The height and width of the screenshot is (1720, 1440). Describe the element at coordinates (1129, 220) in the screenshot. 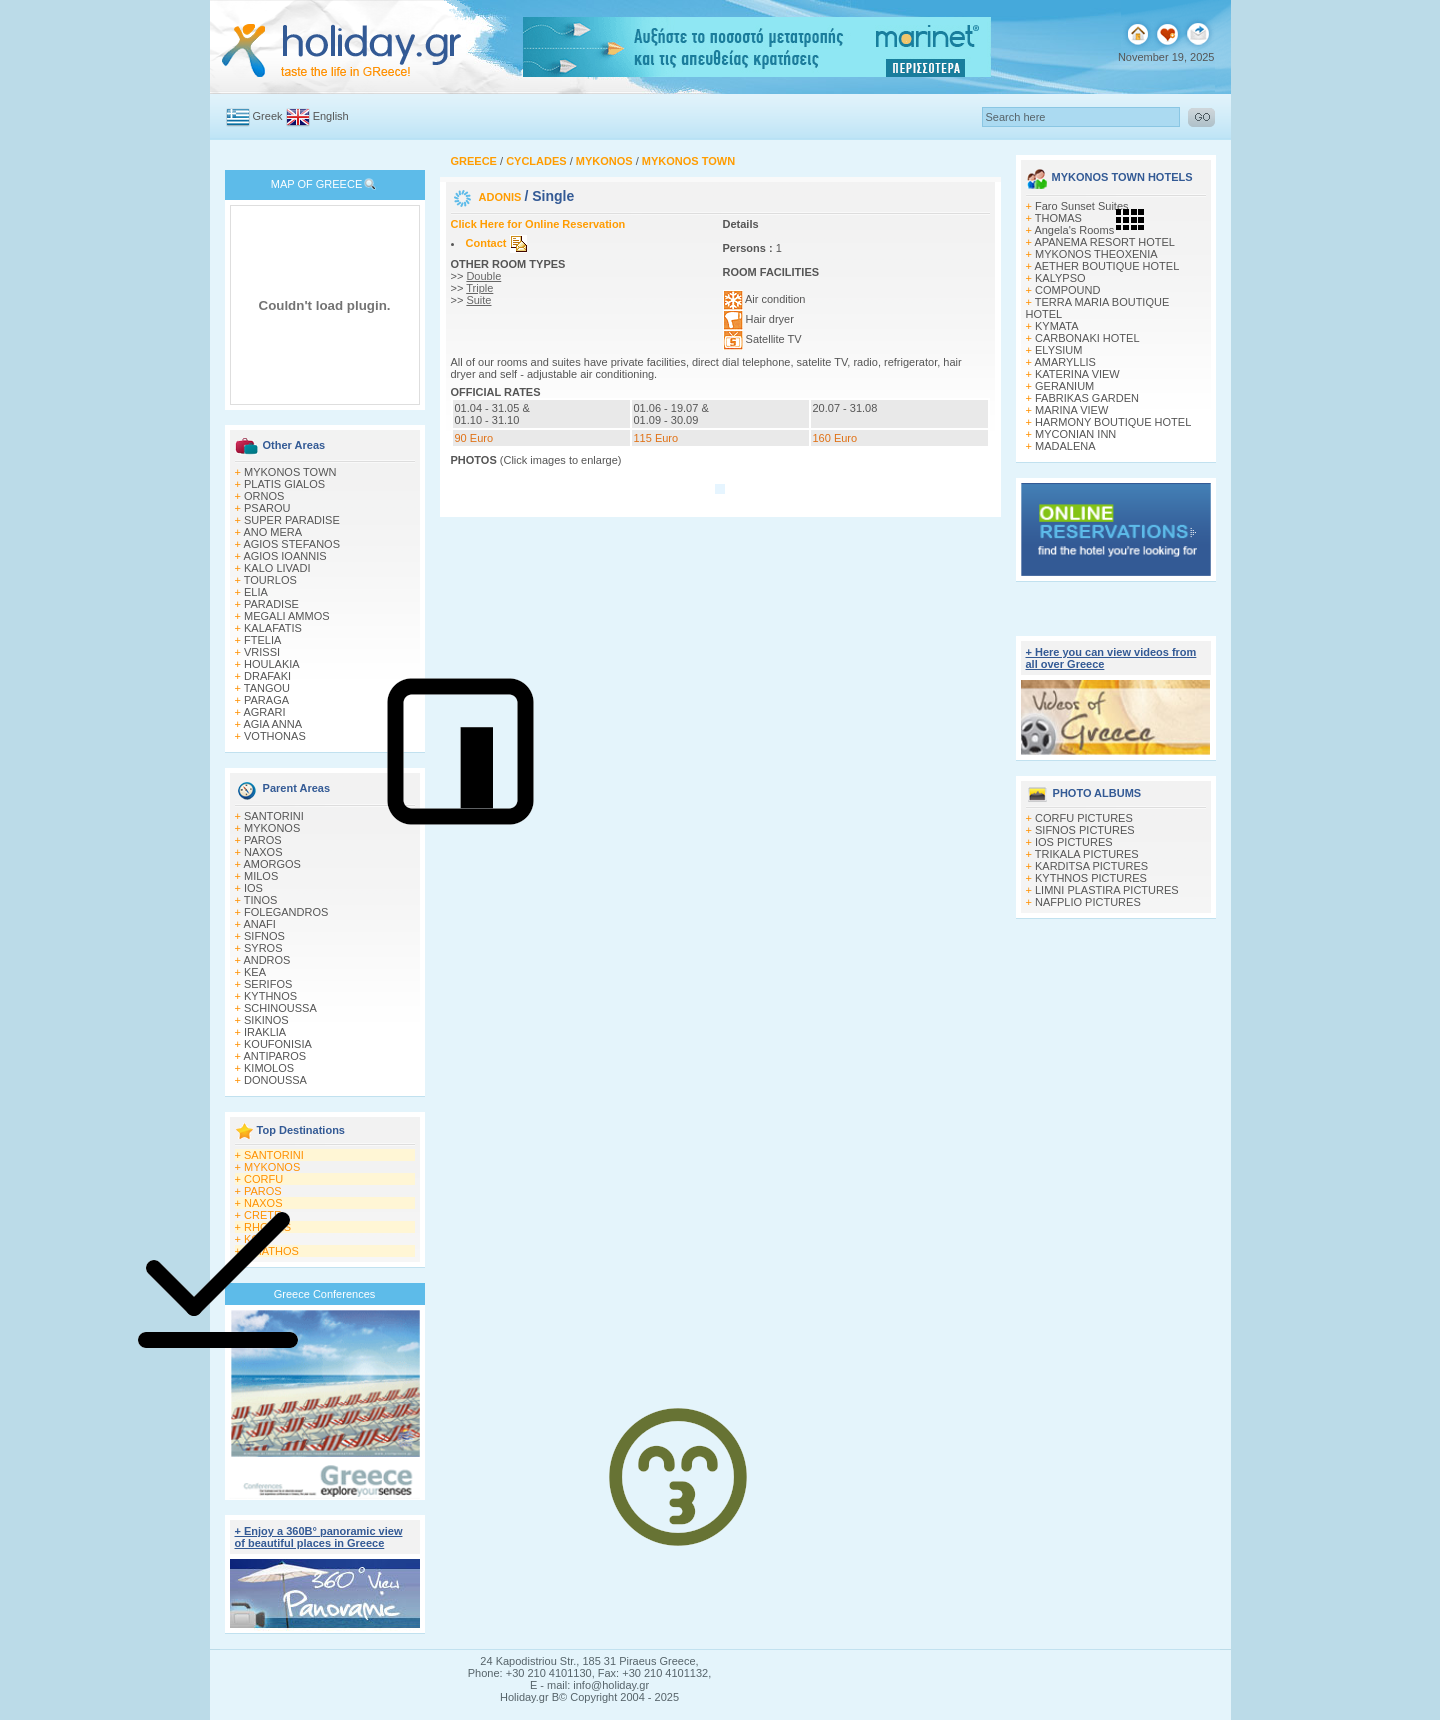

I see `switch to comfortable grid view` at that location.